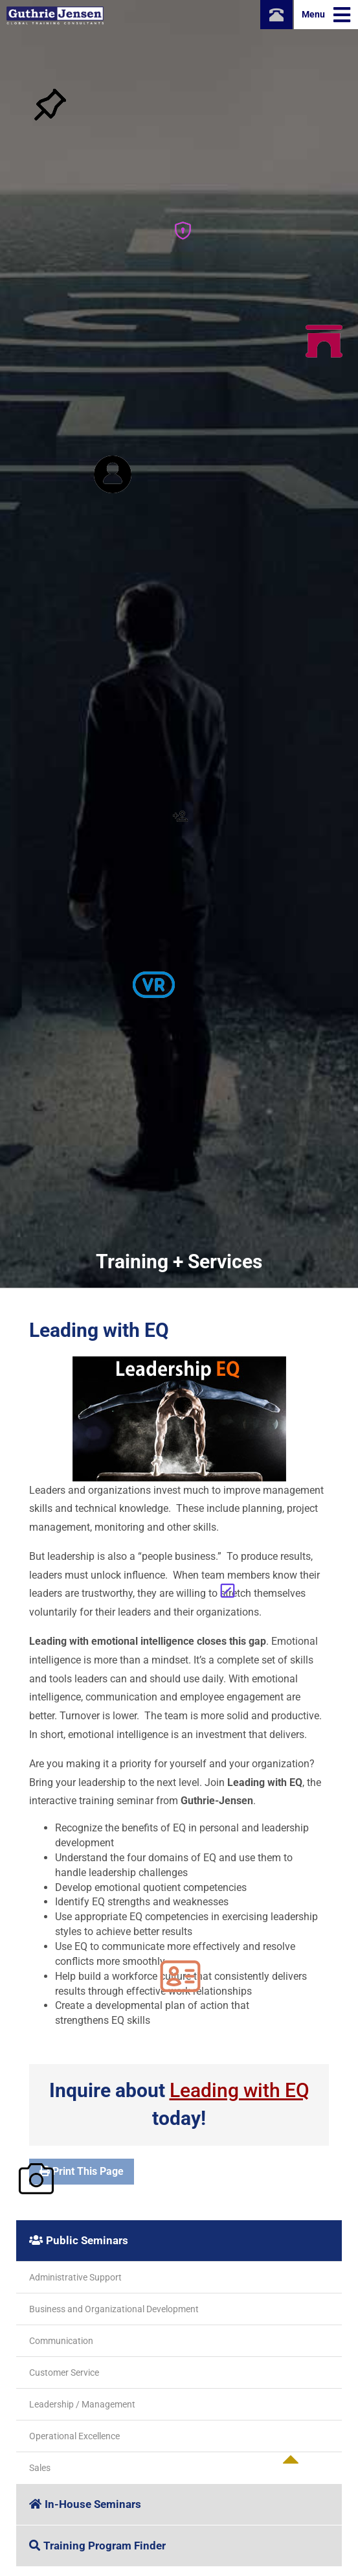 Image resolution: width=358 pixels, height=2576 pixels. Describe the element at coordinates (113, 474) in the screenshot. I see `view user profile` at that location.